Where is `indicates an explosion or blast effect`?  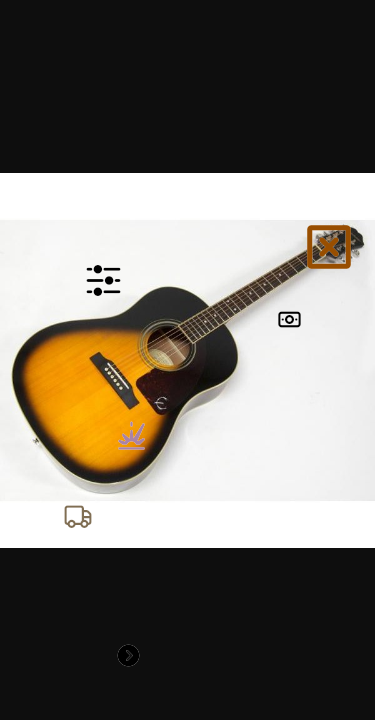
indicates an explosion or blast effect is located at coordinates (131, 436).